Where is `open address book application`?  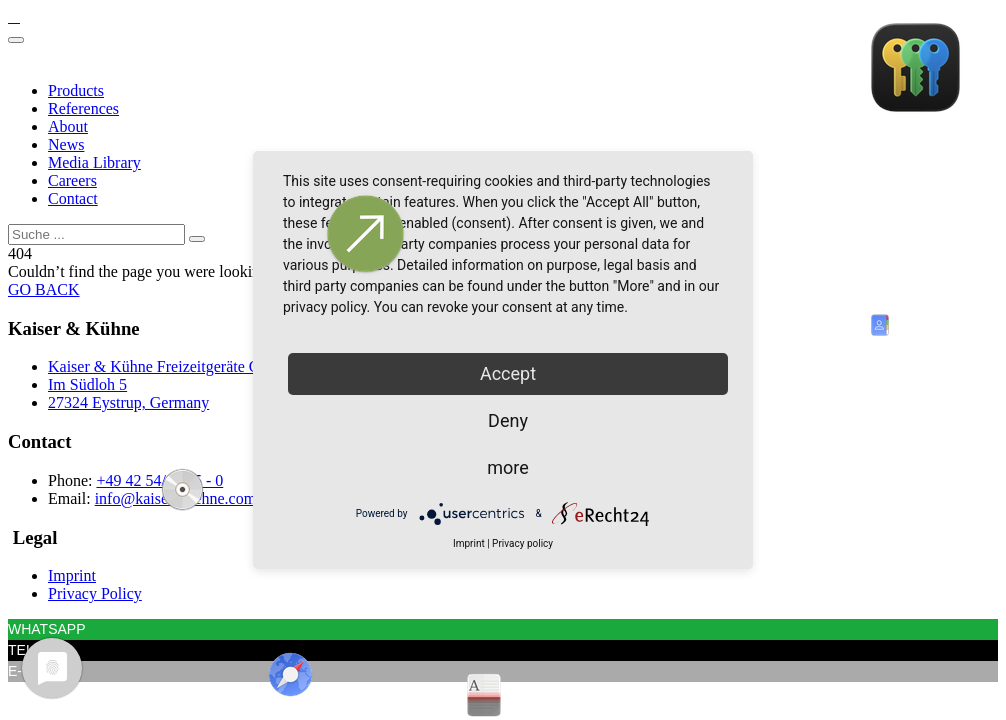
open address book application is located at coordinates (880, 325).